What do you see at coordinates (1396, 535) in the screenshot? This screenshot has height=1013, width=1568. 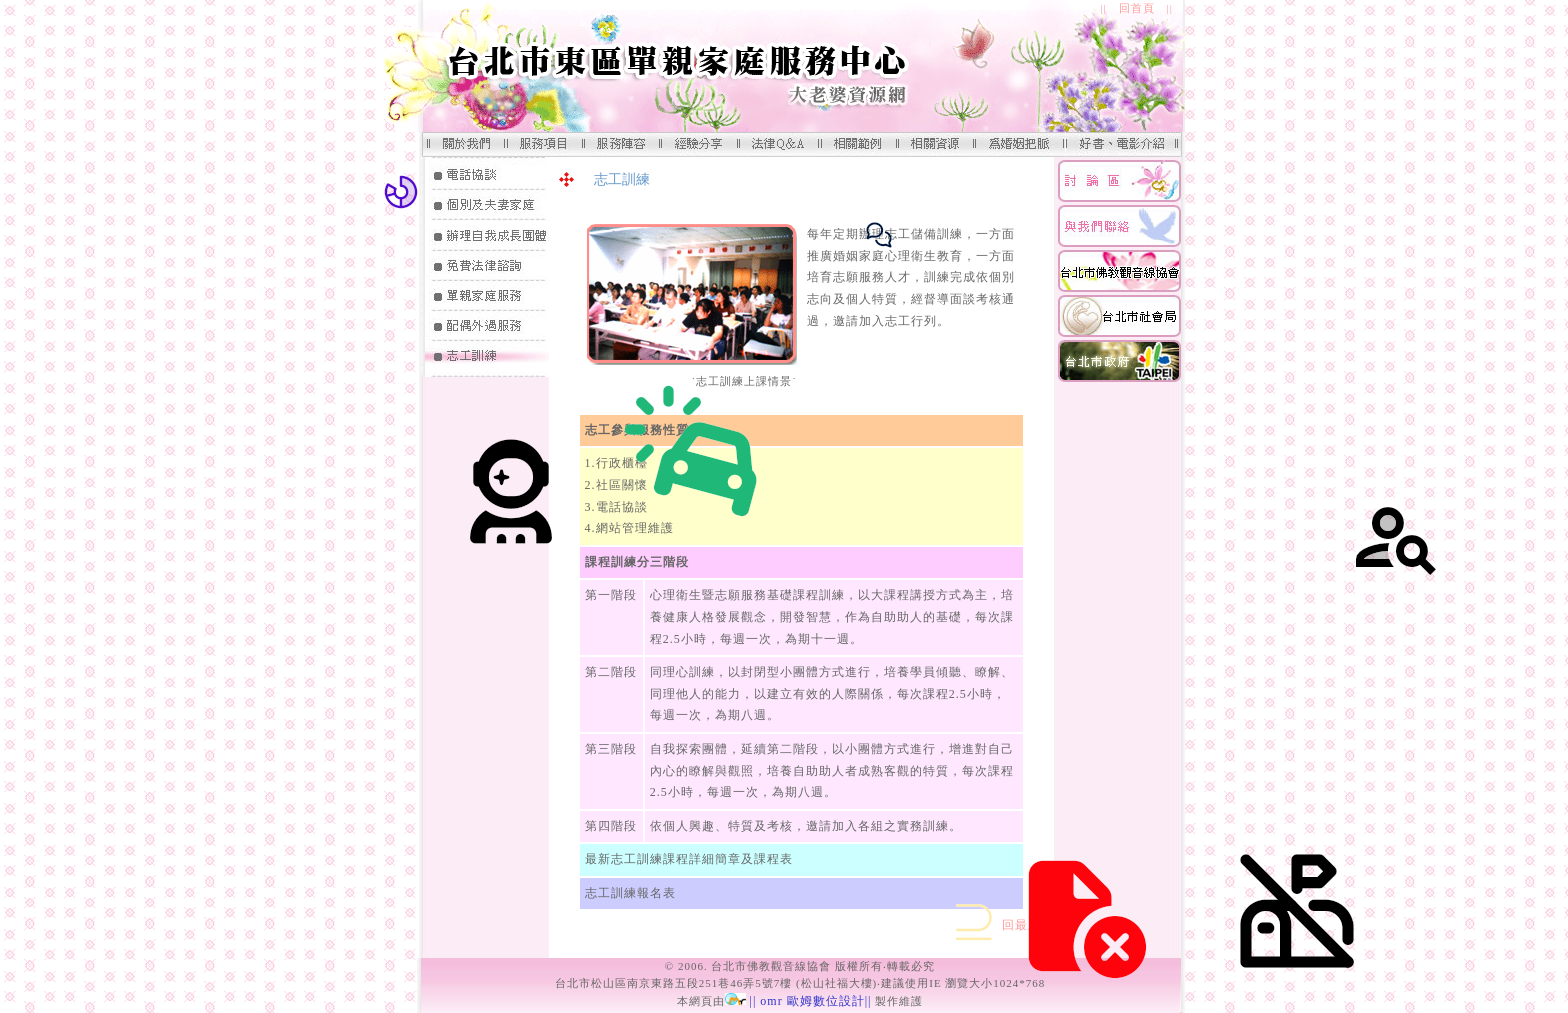 I see `search for a contact or user` at bounding box center [1396, 535].